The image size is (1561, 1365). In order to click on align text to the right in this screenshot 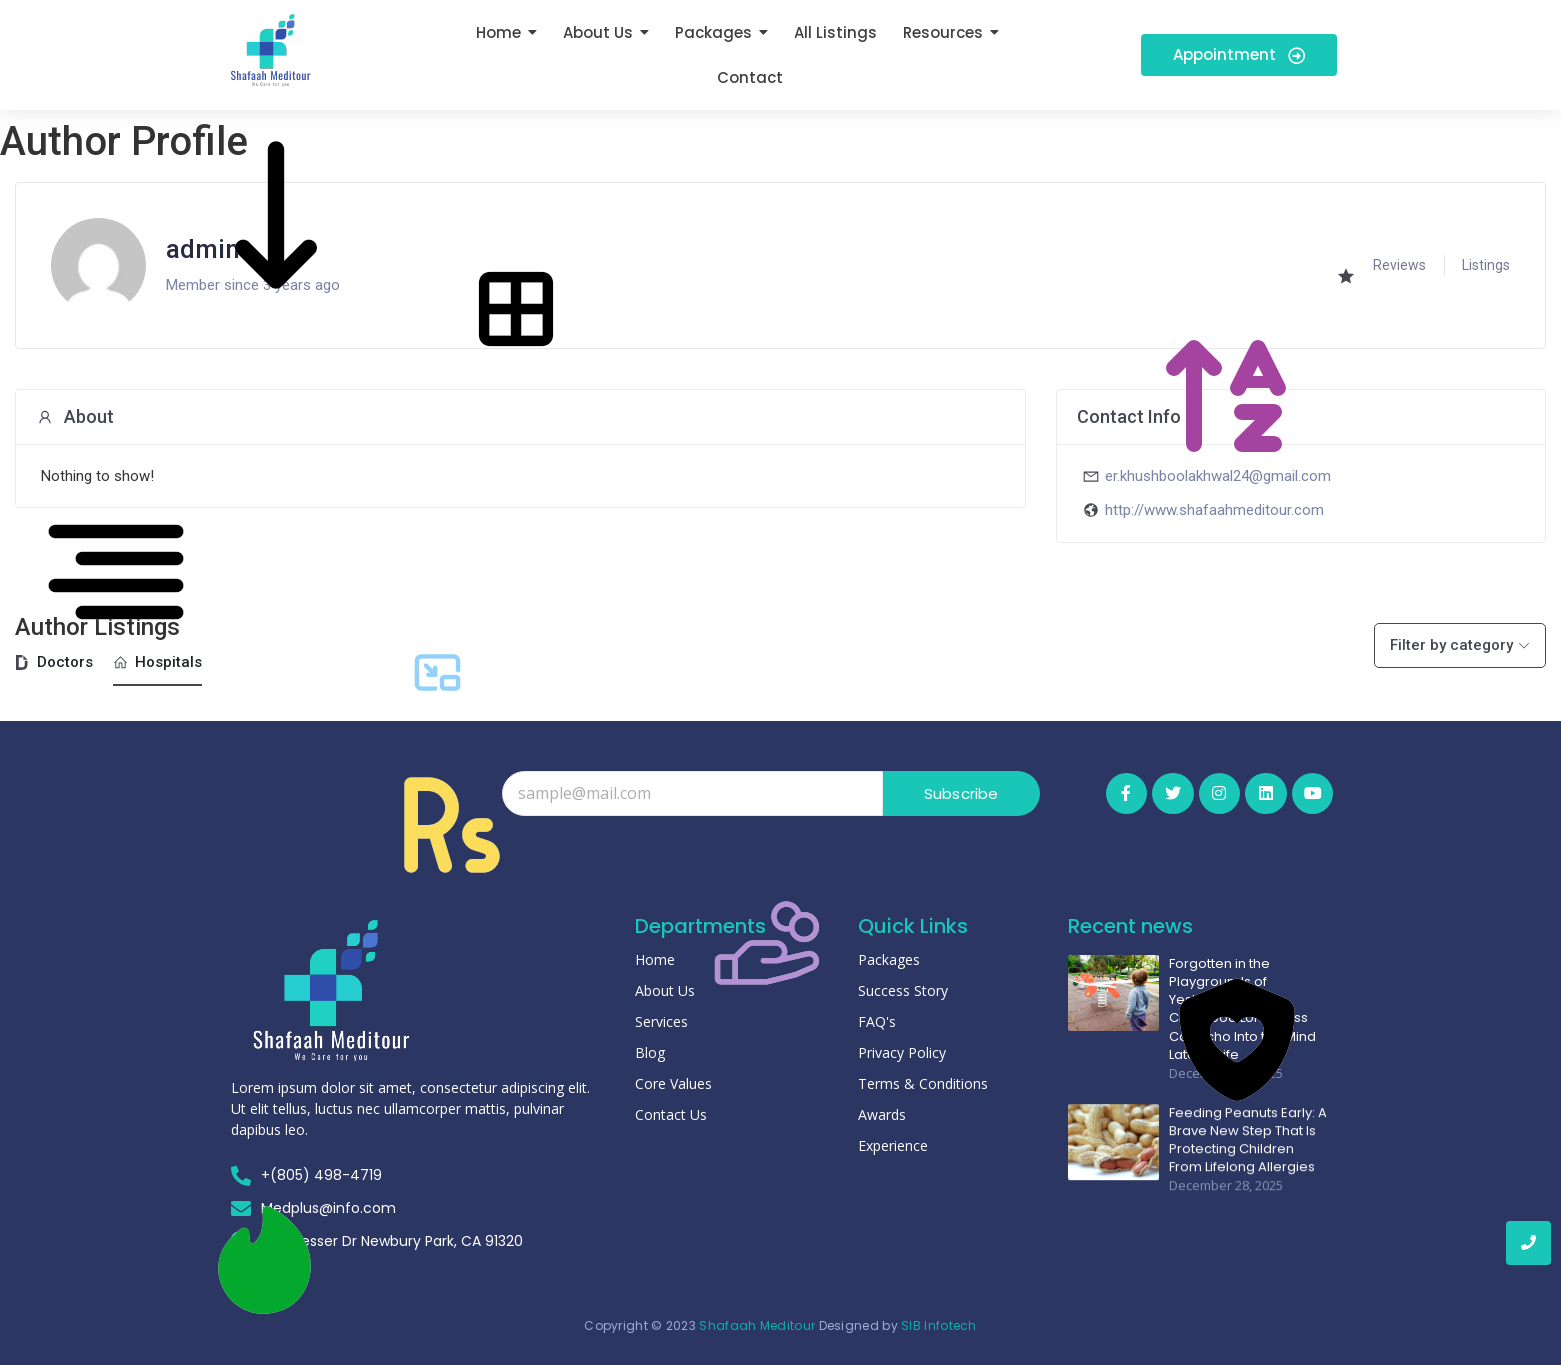, I will do `click(116, 572)`.